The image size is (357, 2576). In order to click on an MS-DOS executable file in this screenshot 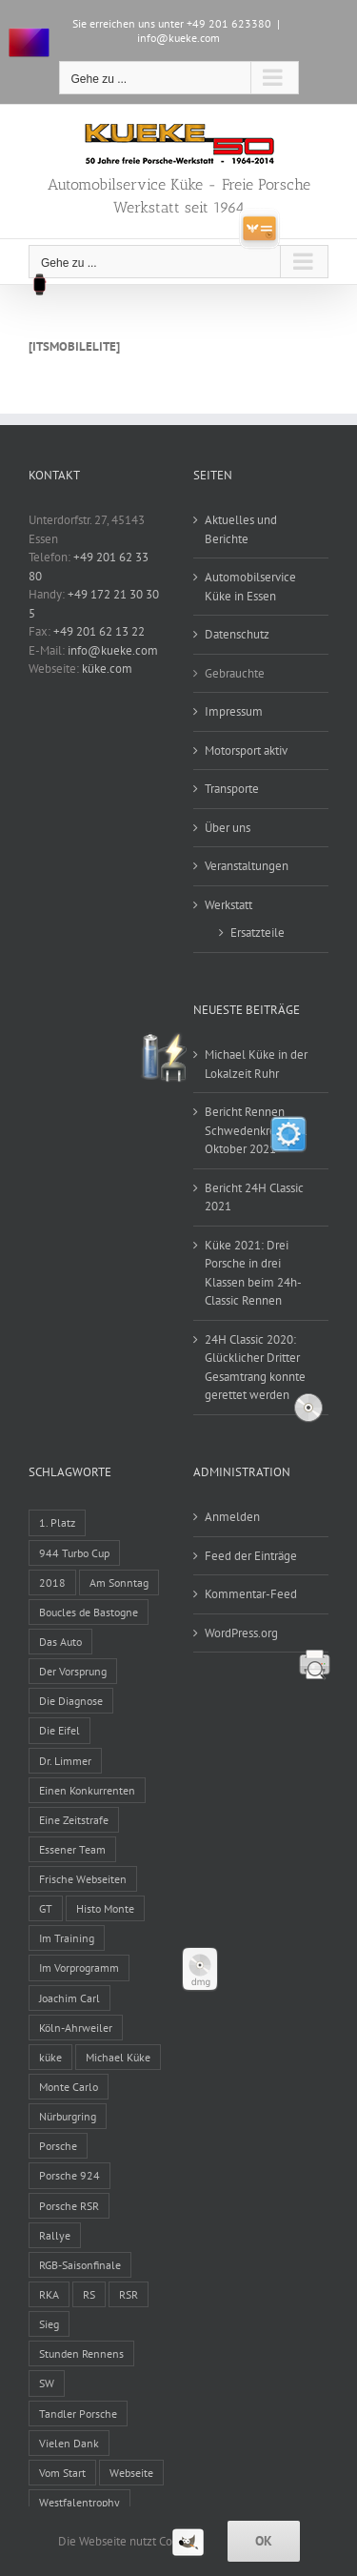, I will do `click(288, 1134)`.